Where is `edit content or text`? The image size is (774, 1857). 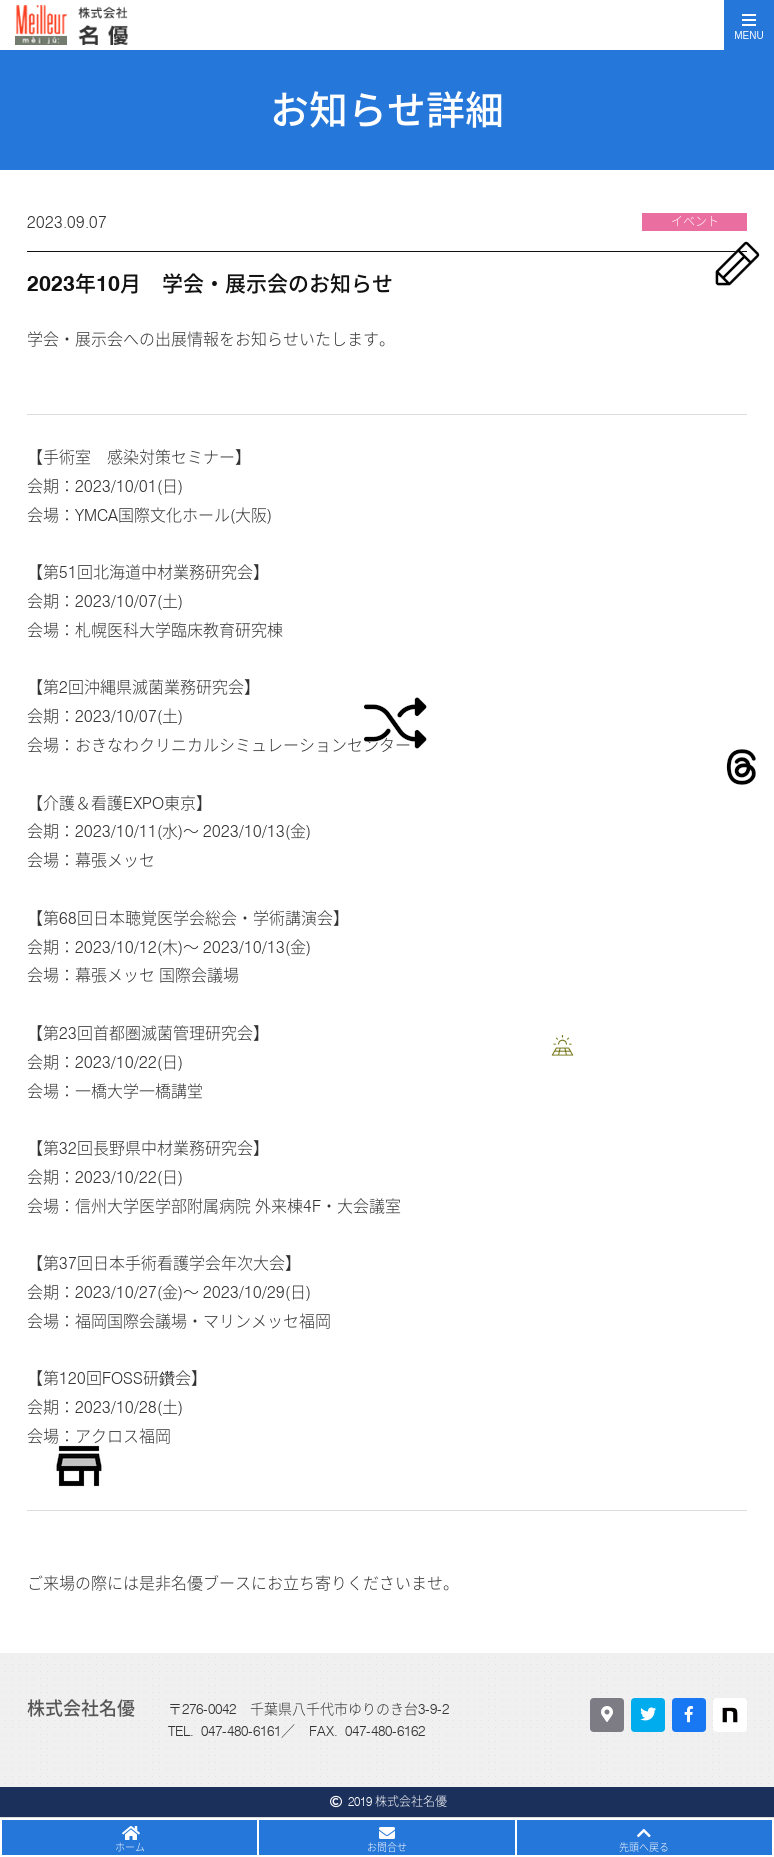
edit content or text is located at coordinates (736, 264).